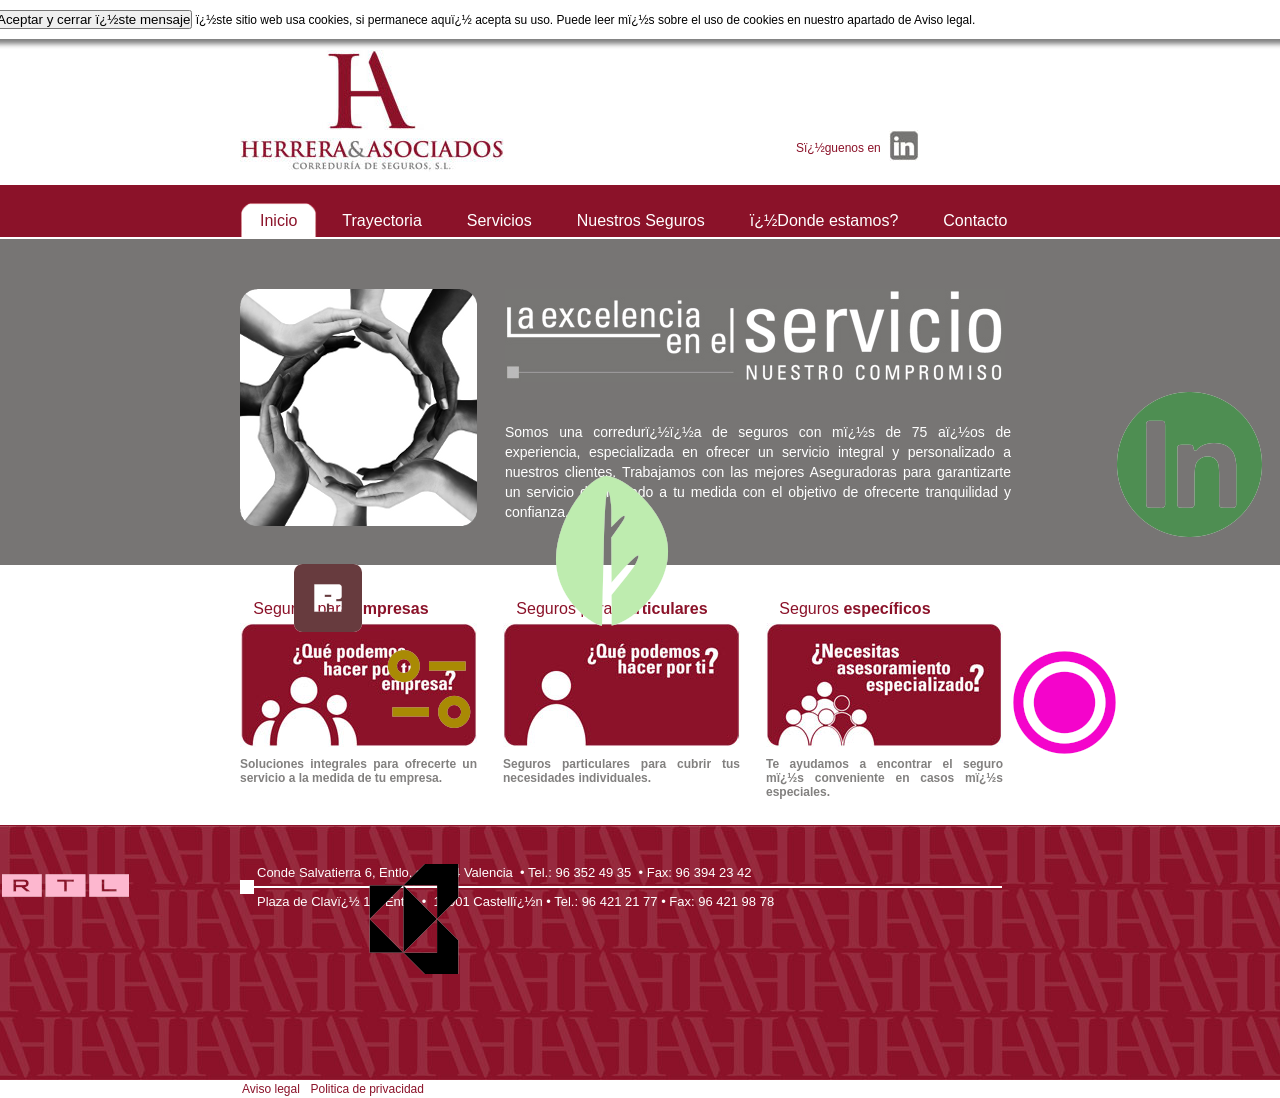 Image resolution: width=1280 pixels, height=1098 pixels. Describe the element at coordinates (1064, 702) in the screenshot. I see `indicates loading or processing in progress` at that location.